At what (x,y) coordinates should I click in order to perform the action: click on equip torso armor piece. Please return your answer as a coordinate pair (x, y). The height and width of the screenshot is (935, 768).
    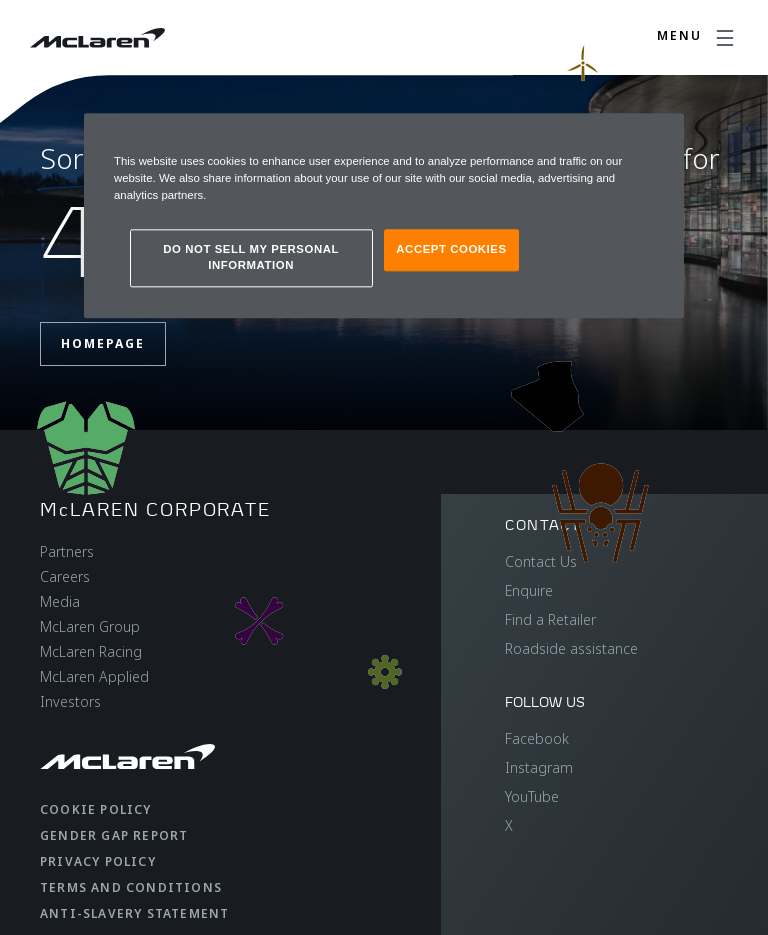
    Looking at the image, I should click on (86, 448).